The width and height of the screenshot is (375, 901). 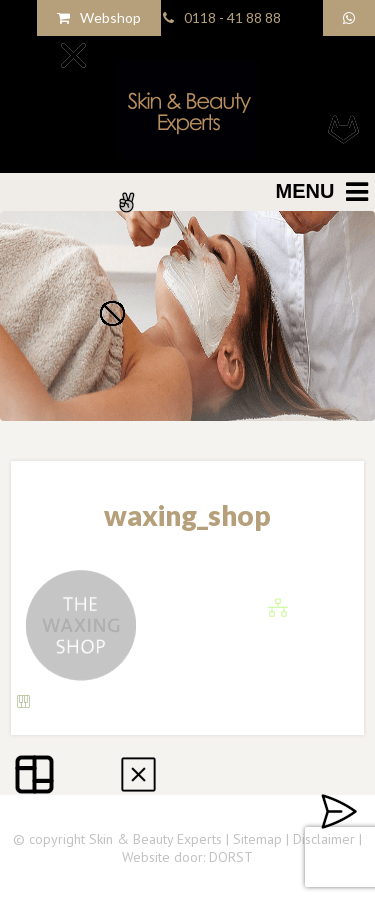 I want to click on open music or piano app, so click(x=23, y=701).